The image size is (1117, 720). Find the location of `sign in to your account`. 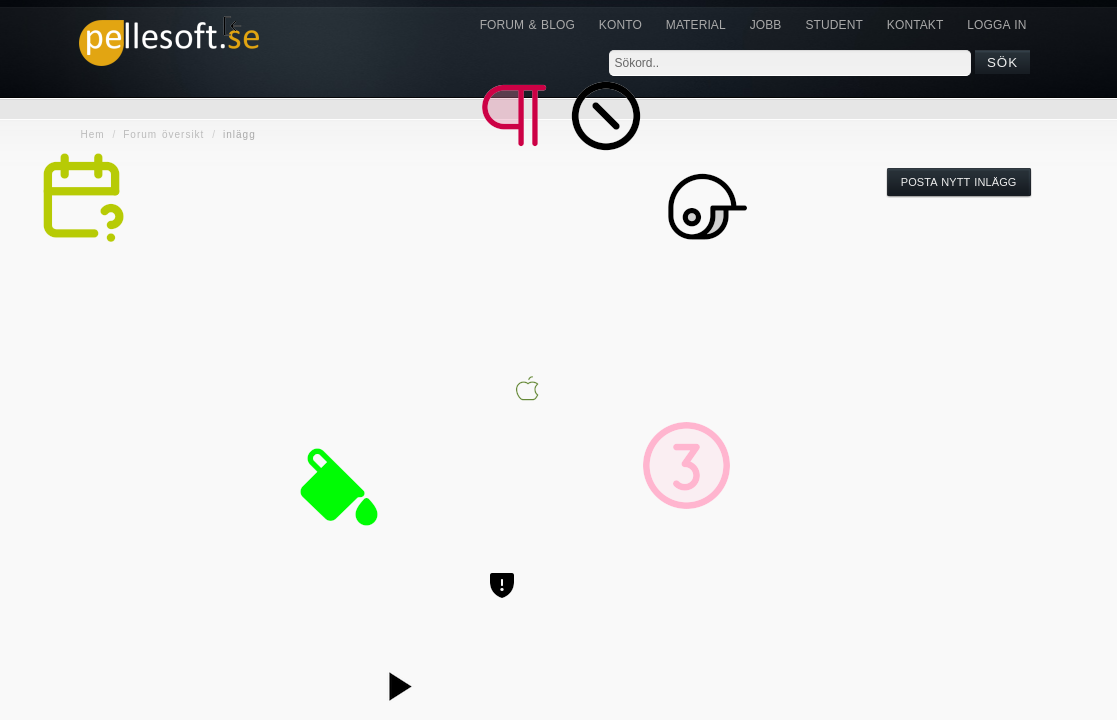

sign in to your account is located at coordinates (232, 26).